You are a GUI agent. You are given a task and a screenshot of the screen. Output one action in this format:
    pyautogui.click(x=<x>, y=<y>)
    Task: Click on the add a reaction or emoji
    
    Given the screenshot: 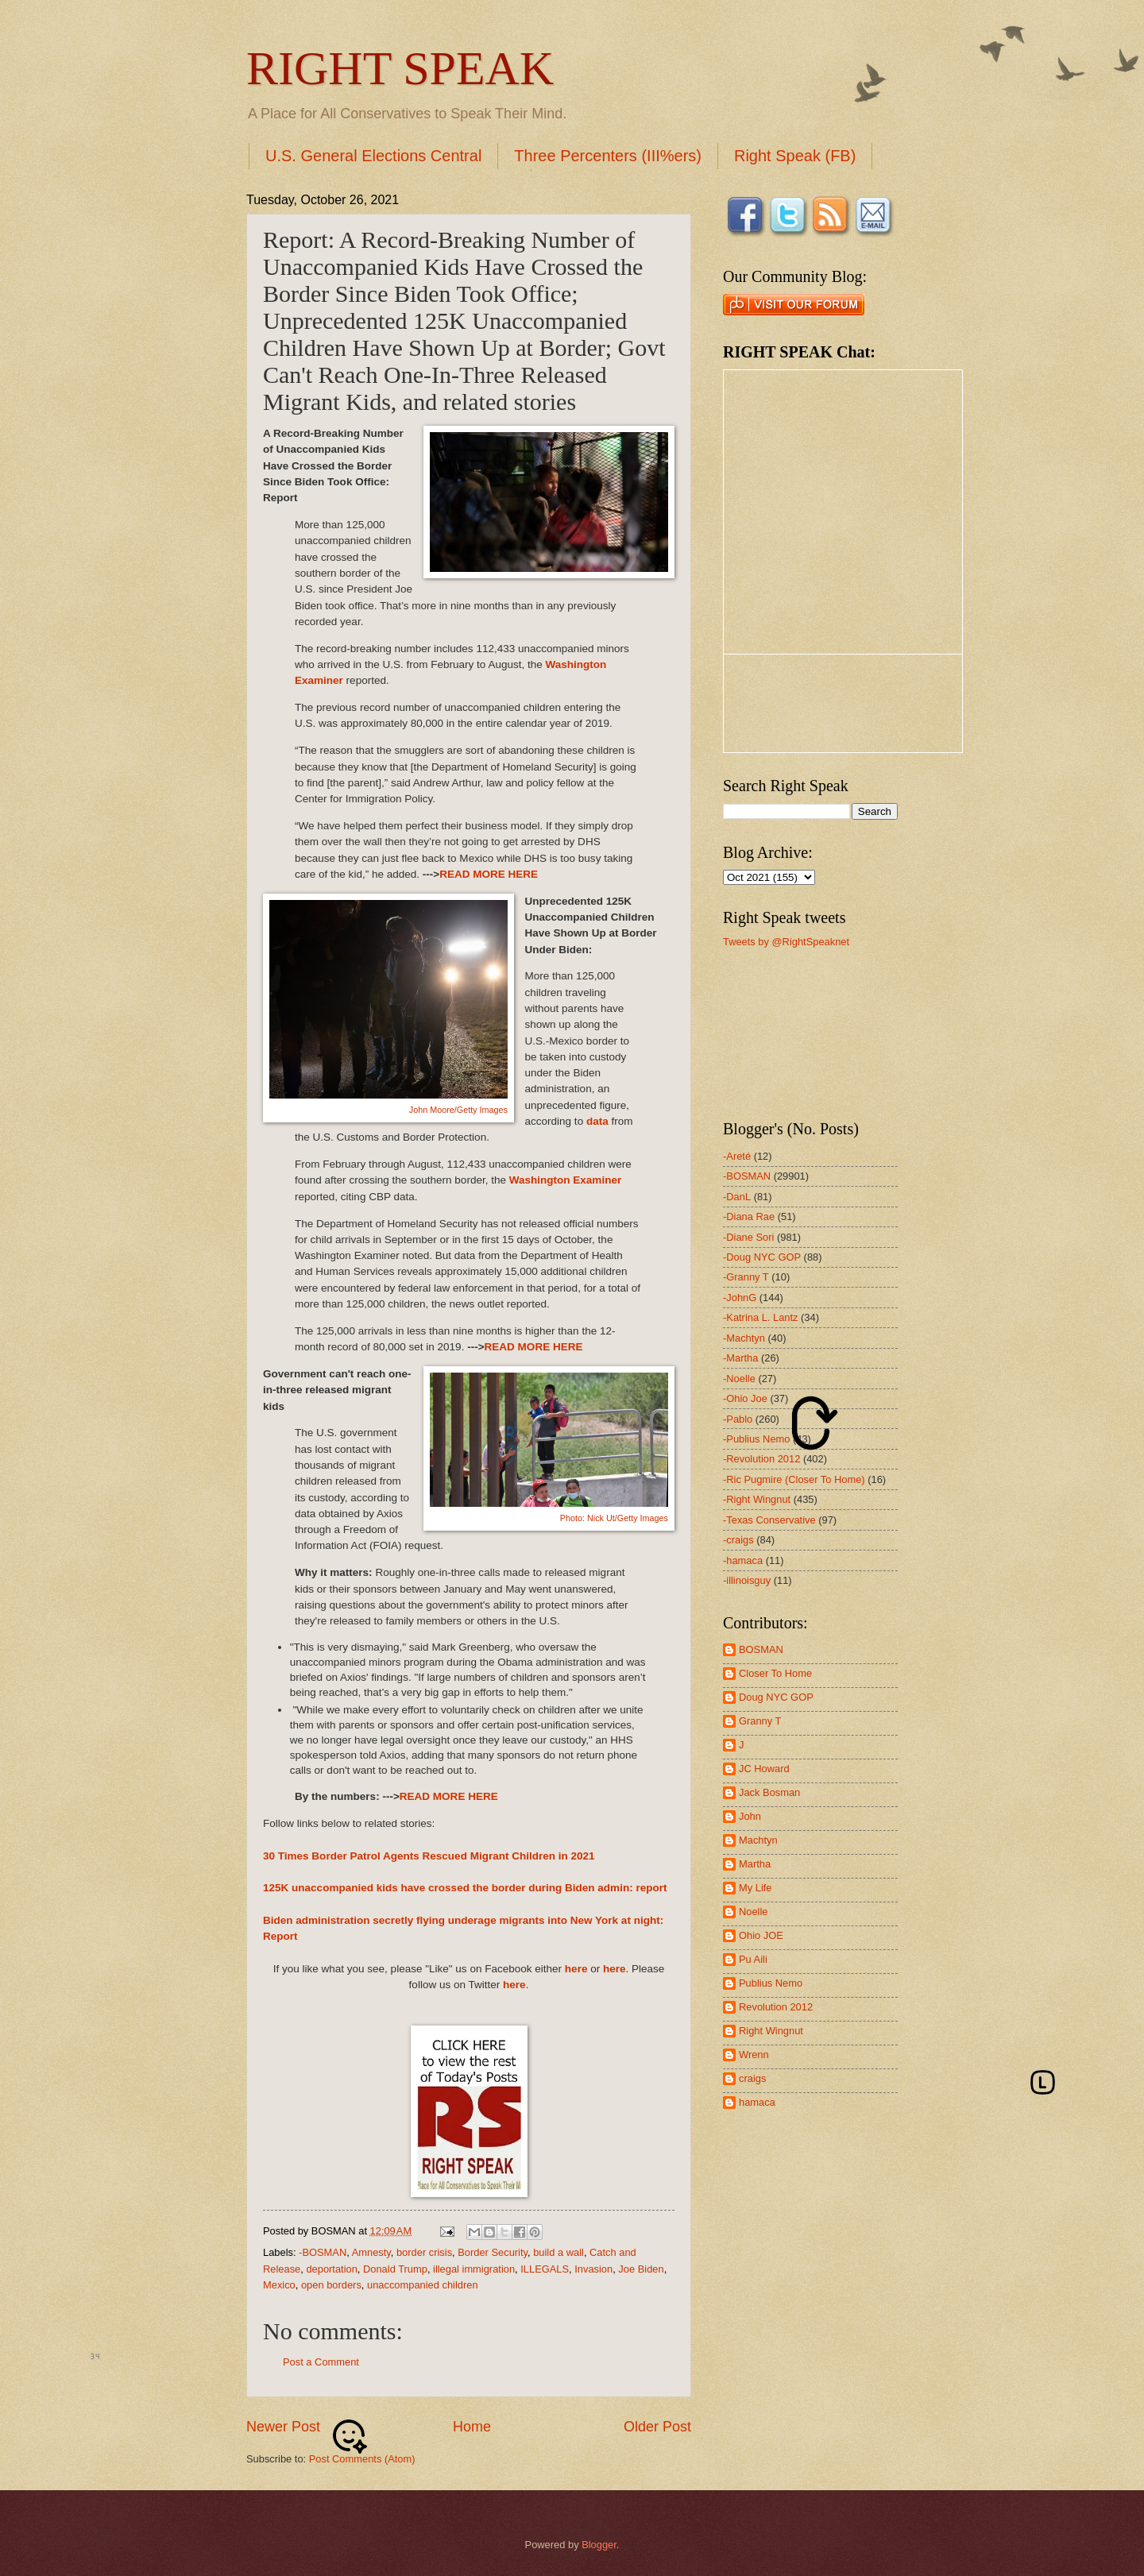 What is the action you would take?
    pyautogui.click(x=349, y=2435)
    